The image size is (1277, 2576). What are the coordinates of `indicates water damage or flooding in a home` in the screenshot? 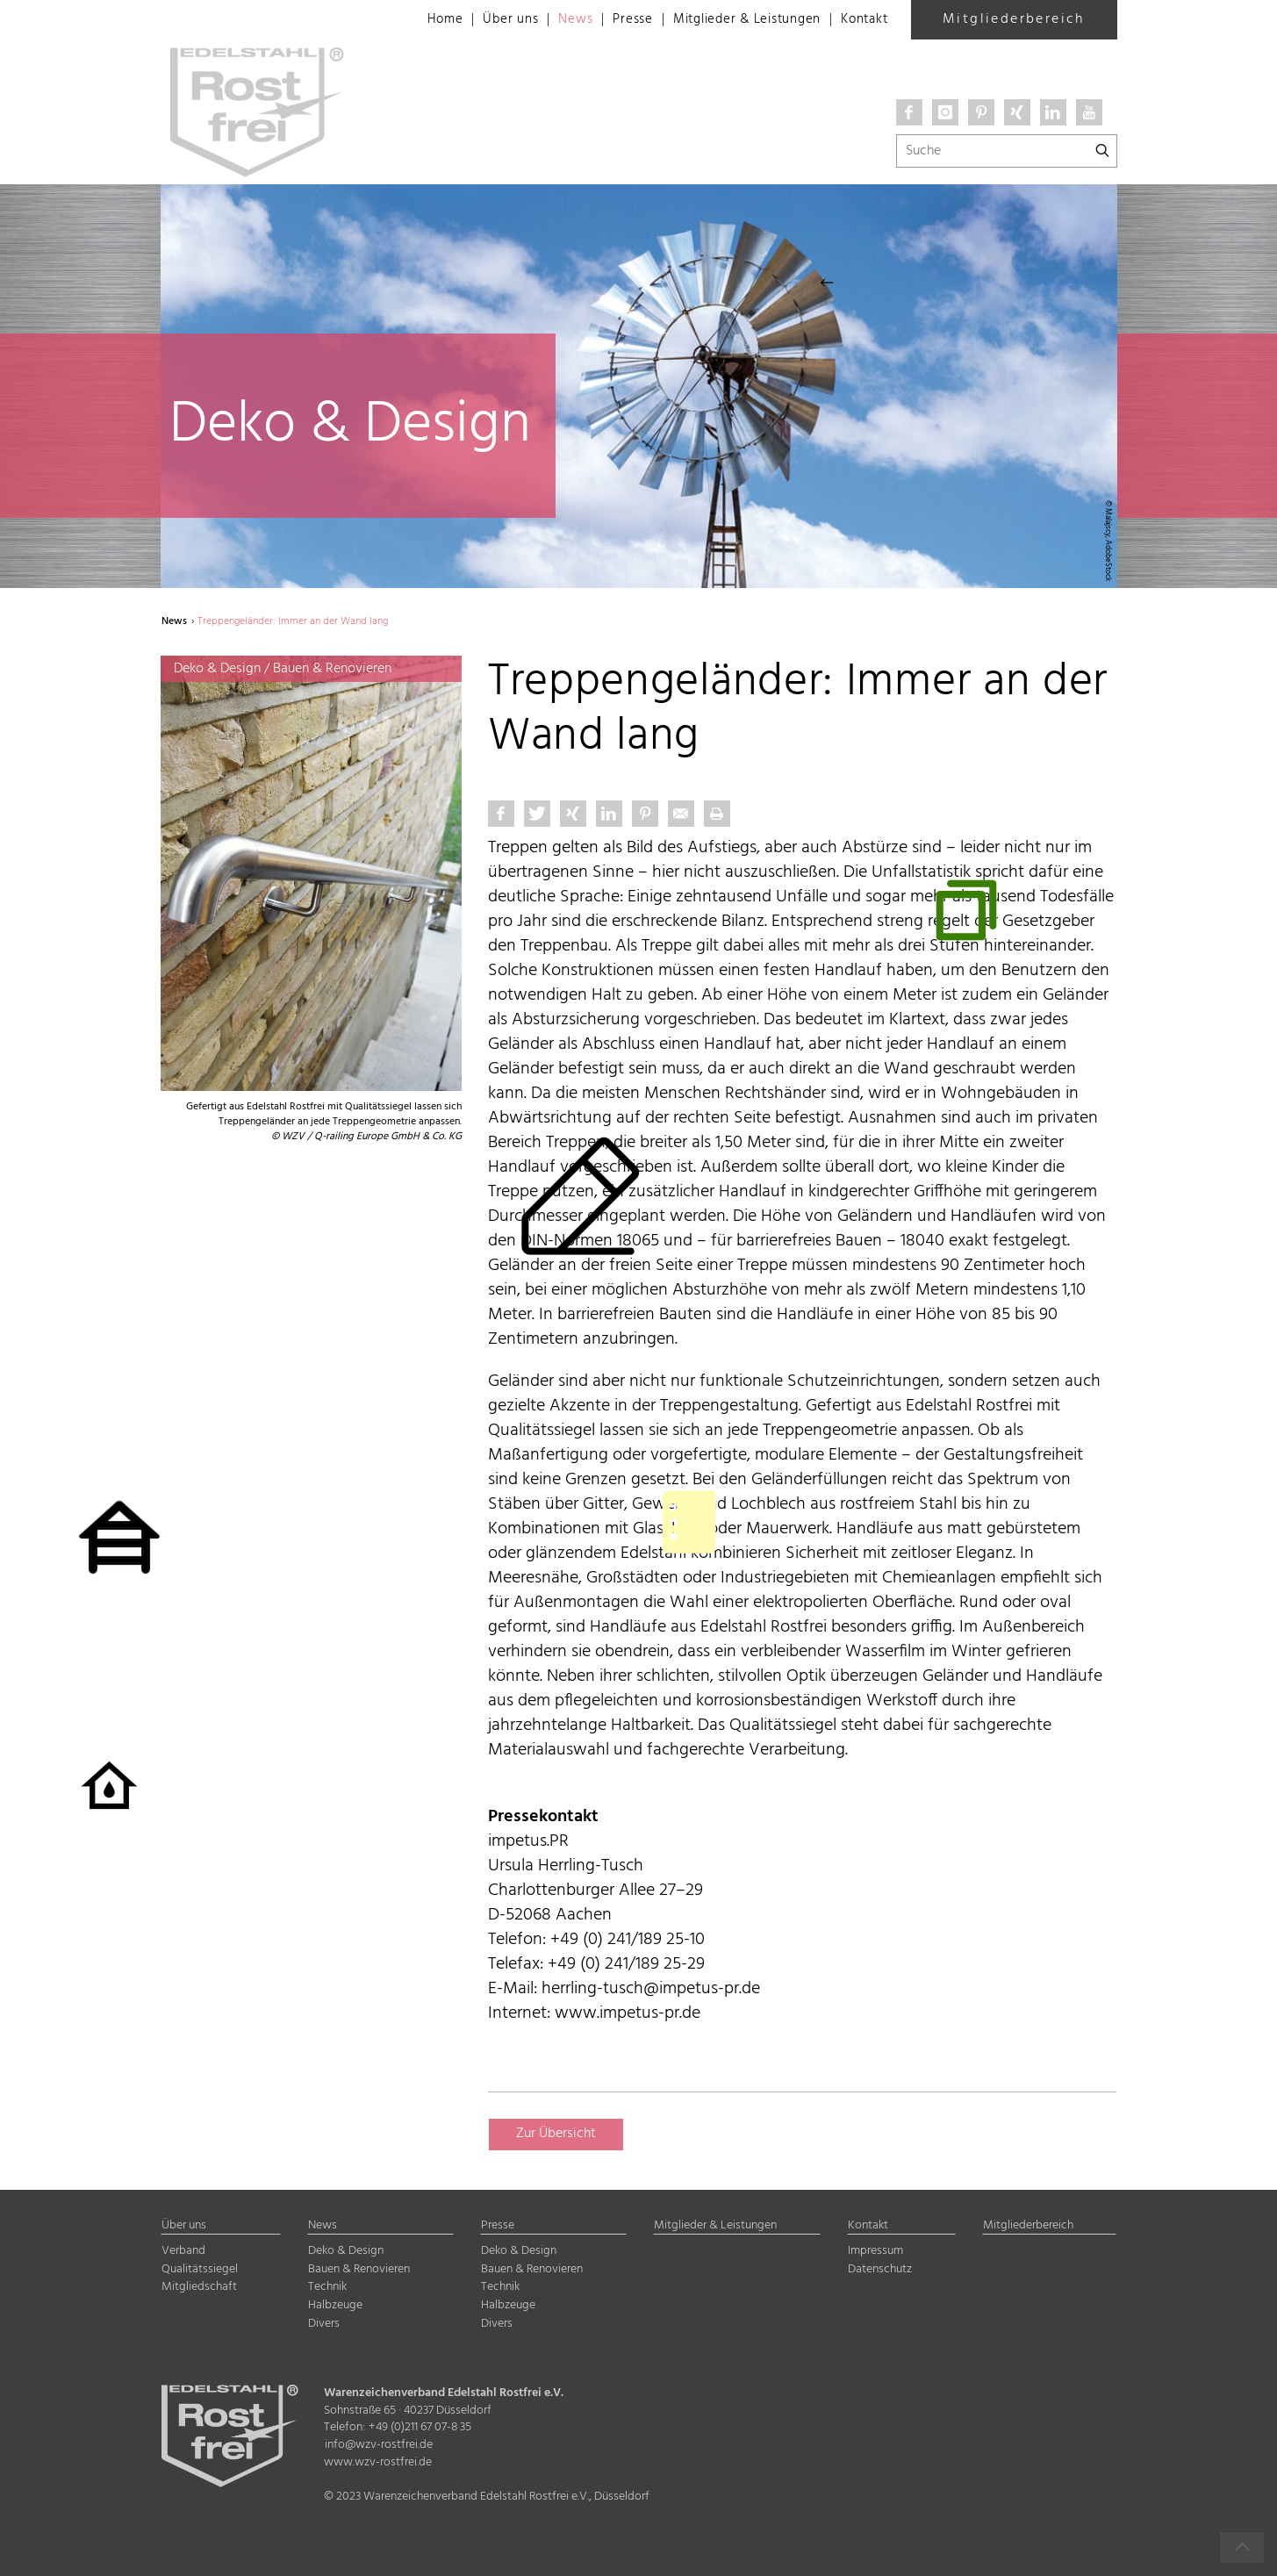 It's located at (109, 1786).